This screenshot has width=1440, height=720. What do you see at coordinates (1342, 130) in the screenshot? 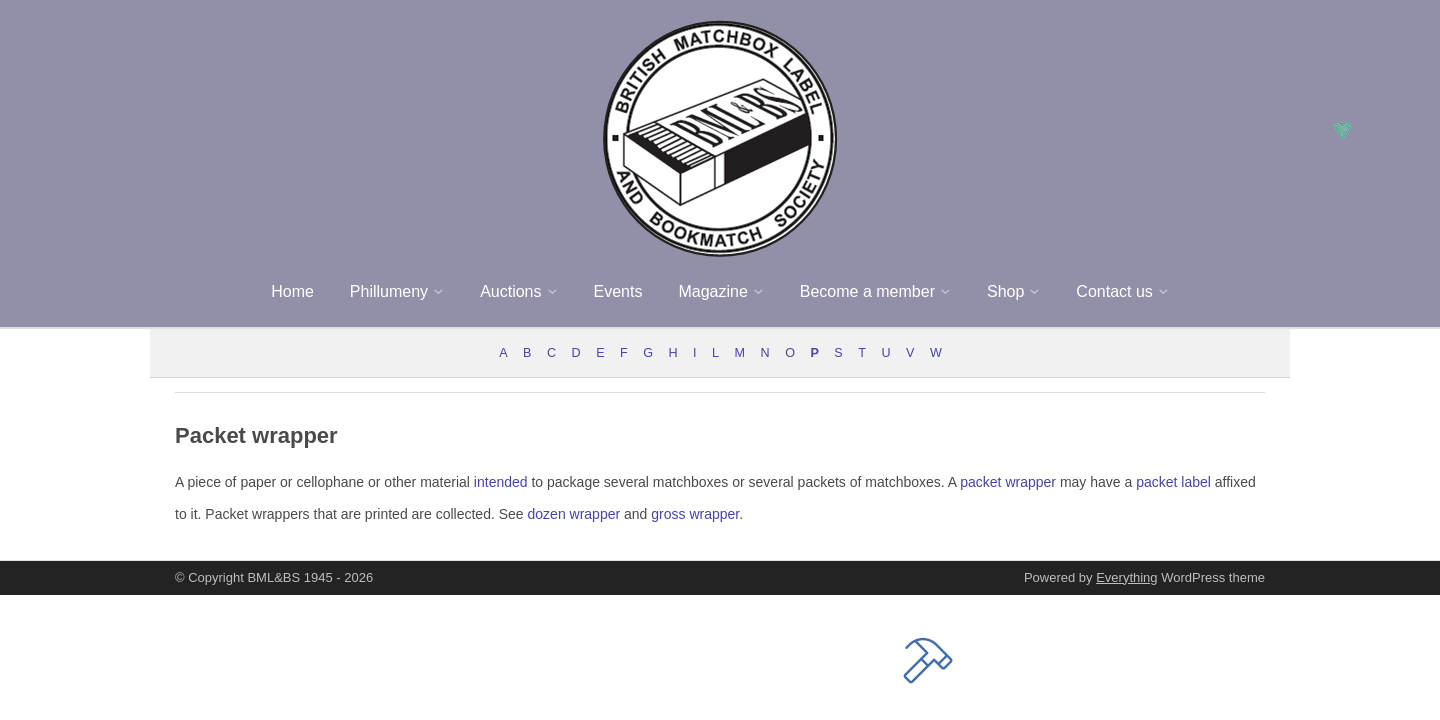
I see `browse food delivery options` at bounding box center [1342, 130].